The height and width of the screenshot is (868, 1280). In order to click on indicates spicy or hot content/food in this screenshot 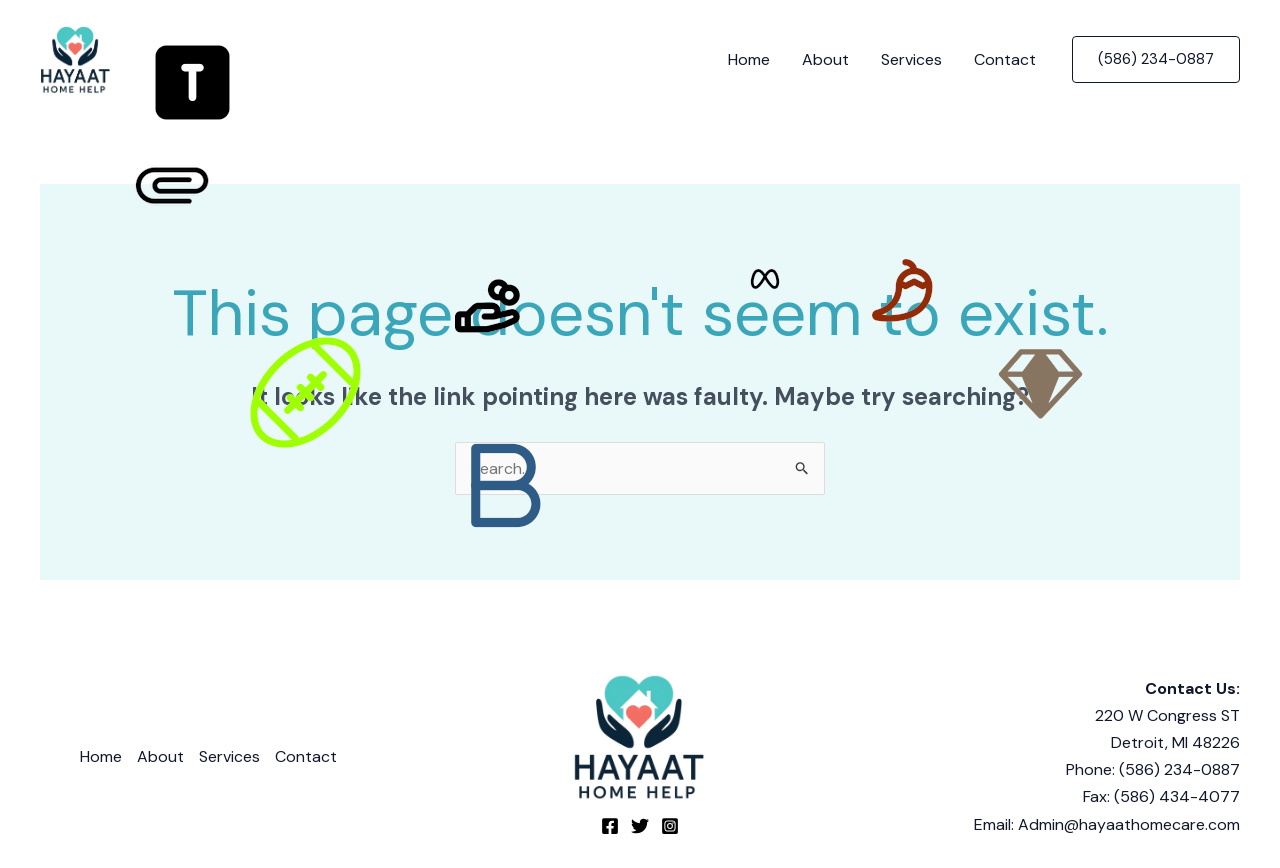, I will do `click(905, 292)`.